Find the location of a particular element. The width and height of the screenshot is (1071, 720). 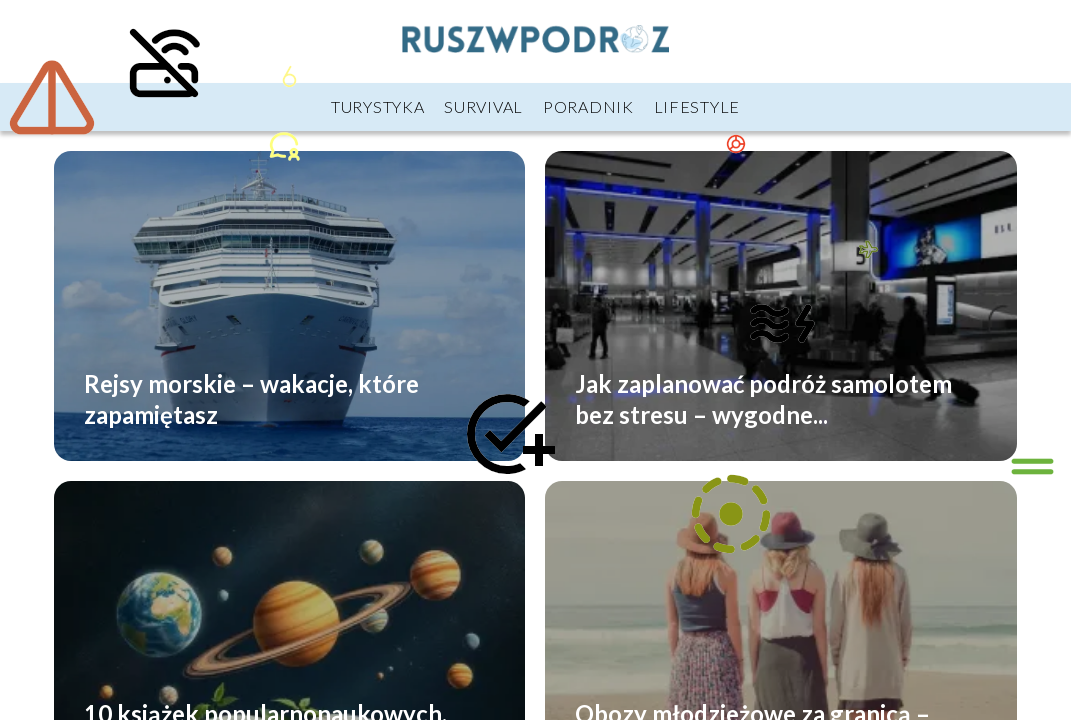

indicates the number six in a list or sequence is located at coordinates (289, 76).